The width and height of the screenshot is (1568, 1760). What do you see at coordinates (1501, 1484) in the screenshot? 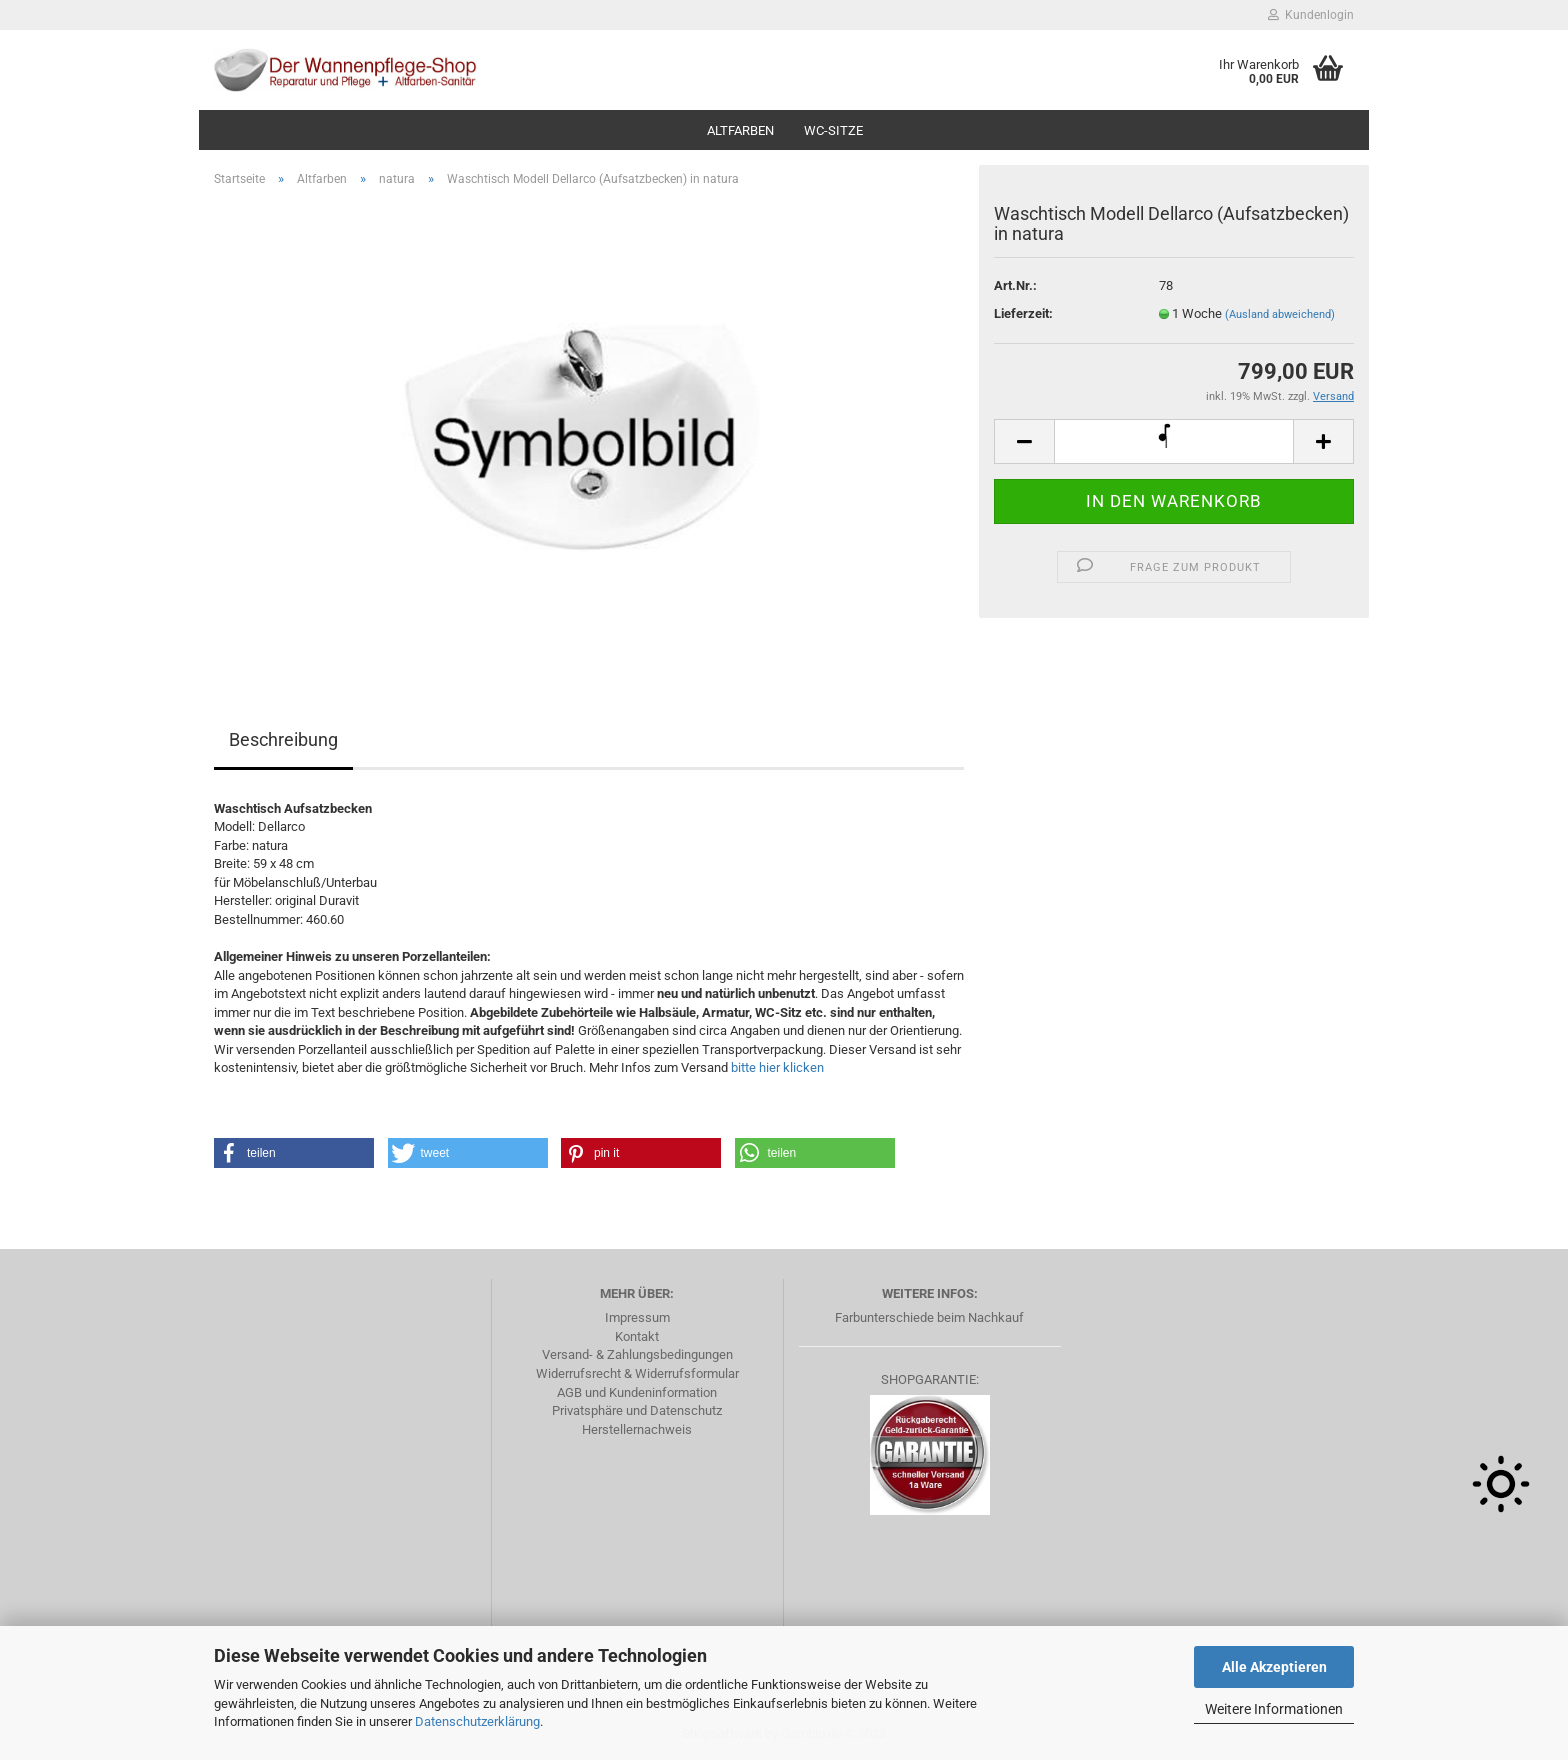
I see `switch to light mode` at bounding box center [1501, 1484].